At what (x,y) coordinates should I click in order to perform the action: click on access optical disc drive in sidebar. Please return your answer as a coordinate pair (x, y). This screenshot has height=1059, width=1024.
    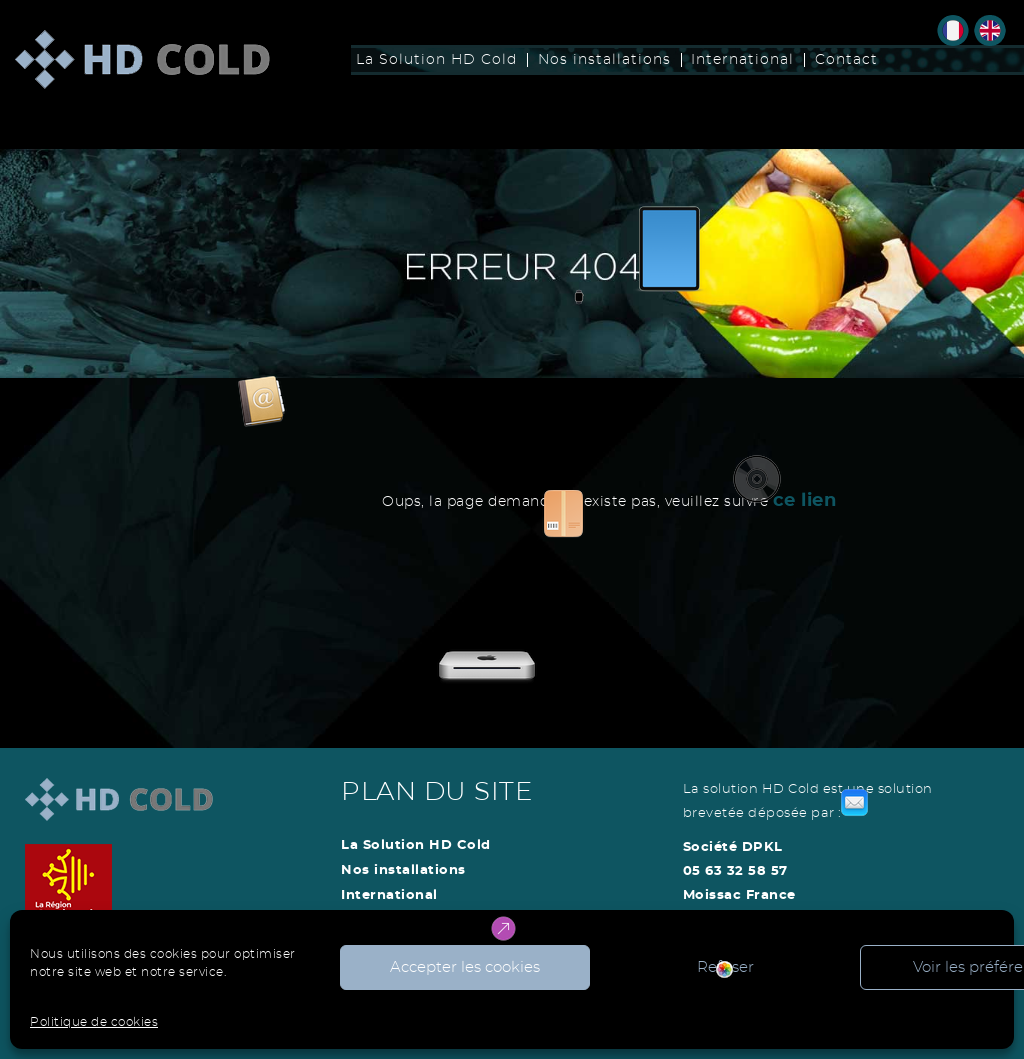
    Looking at the image, I should click on (757, 479).